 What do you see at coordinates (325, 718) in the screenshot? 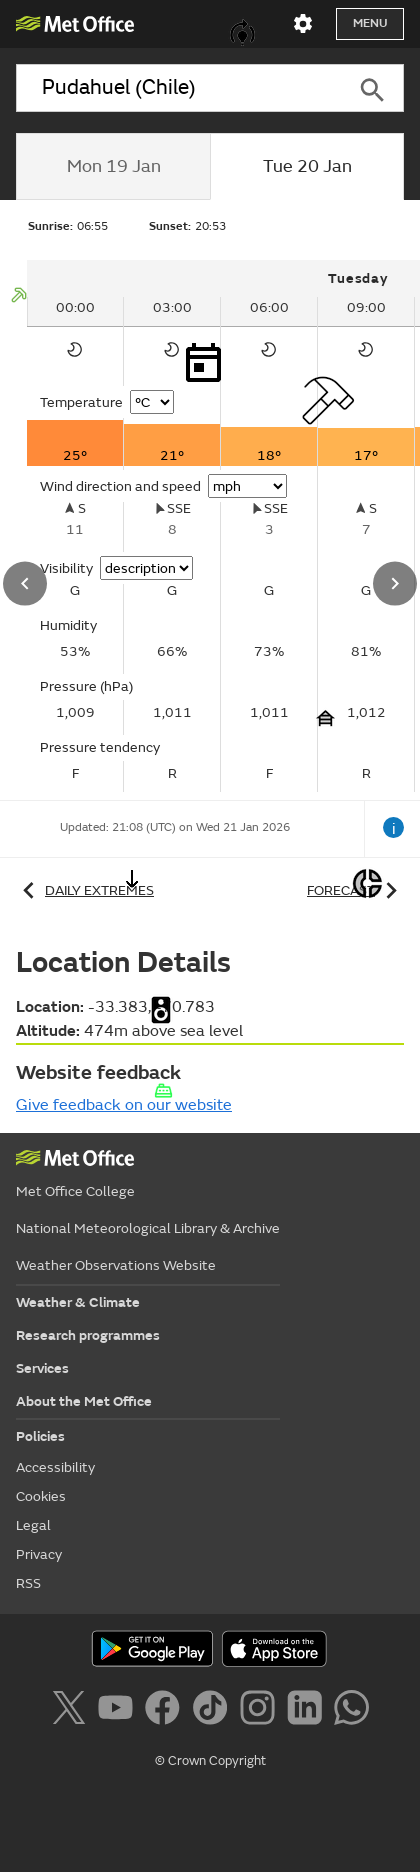
I see `view home exterior or siding options` at bounding box center [325, 718].